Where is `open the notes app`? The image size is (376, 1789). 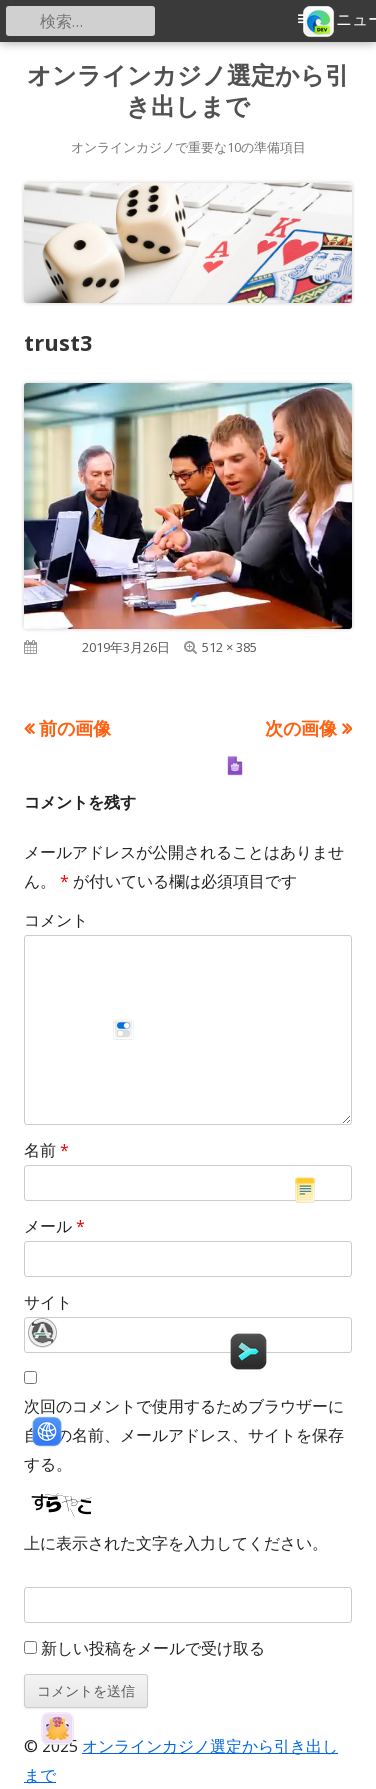 open the notes app is located at coordinates (305, 1190).